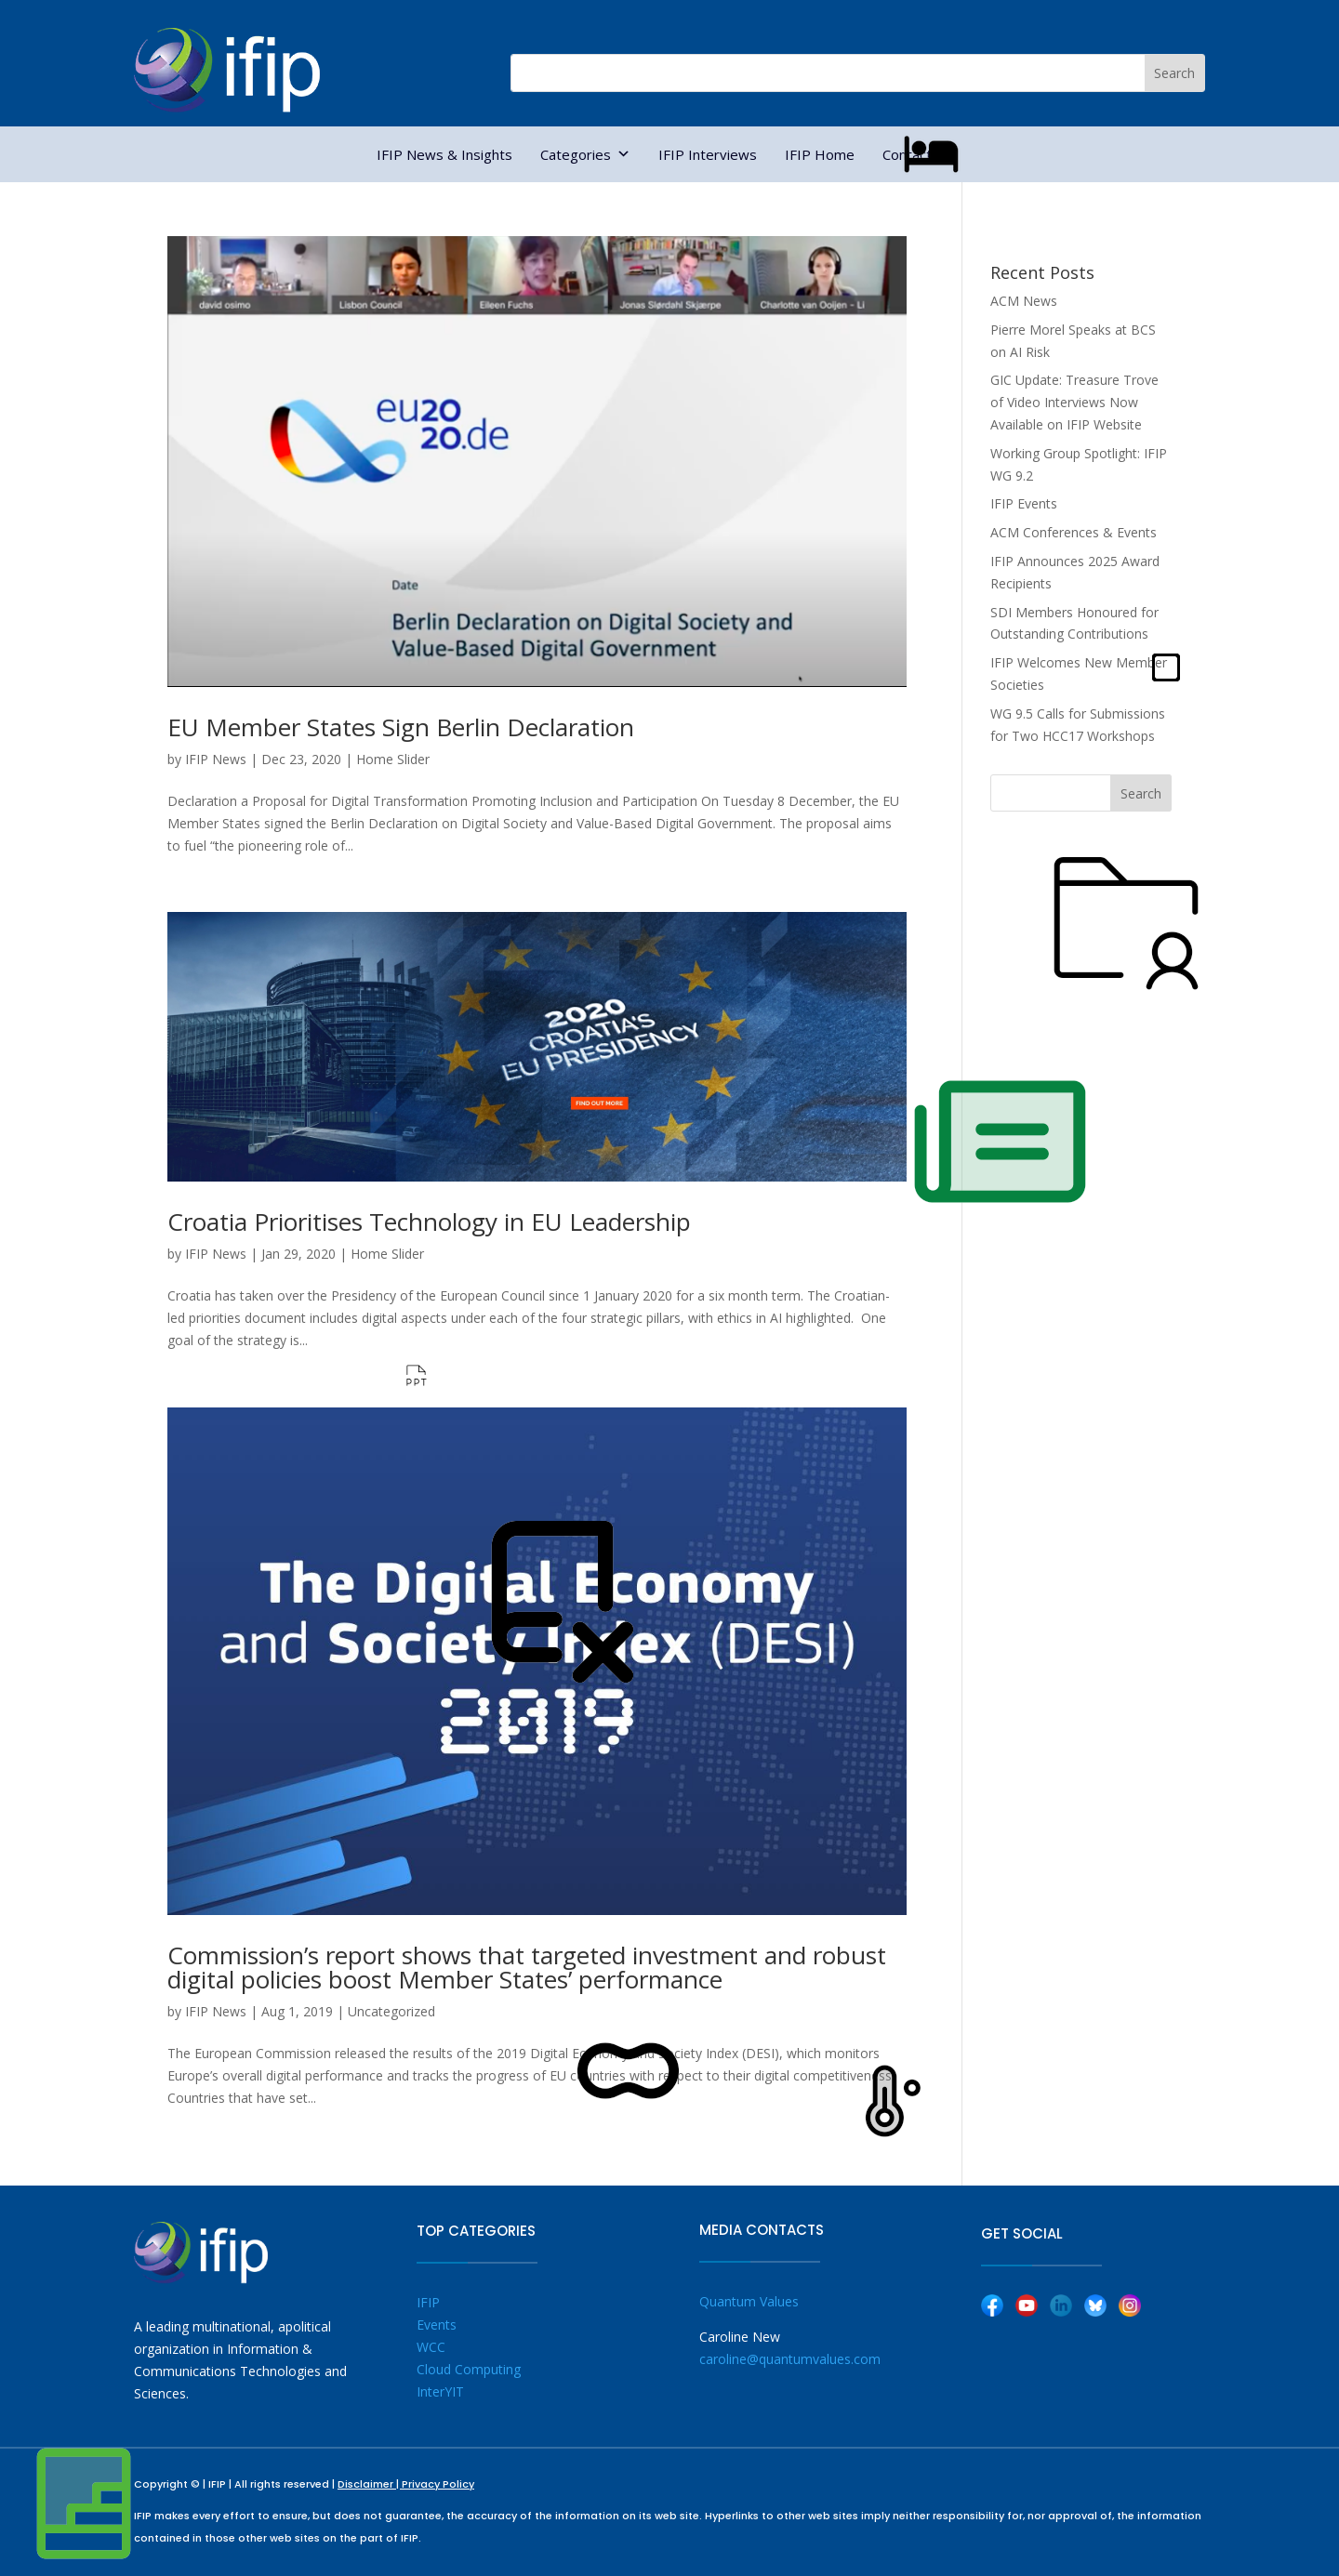  I want to click on view news articles or updates, so click(1006, 1142).